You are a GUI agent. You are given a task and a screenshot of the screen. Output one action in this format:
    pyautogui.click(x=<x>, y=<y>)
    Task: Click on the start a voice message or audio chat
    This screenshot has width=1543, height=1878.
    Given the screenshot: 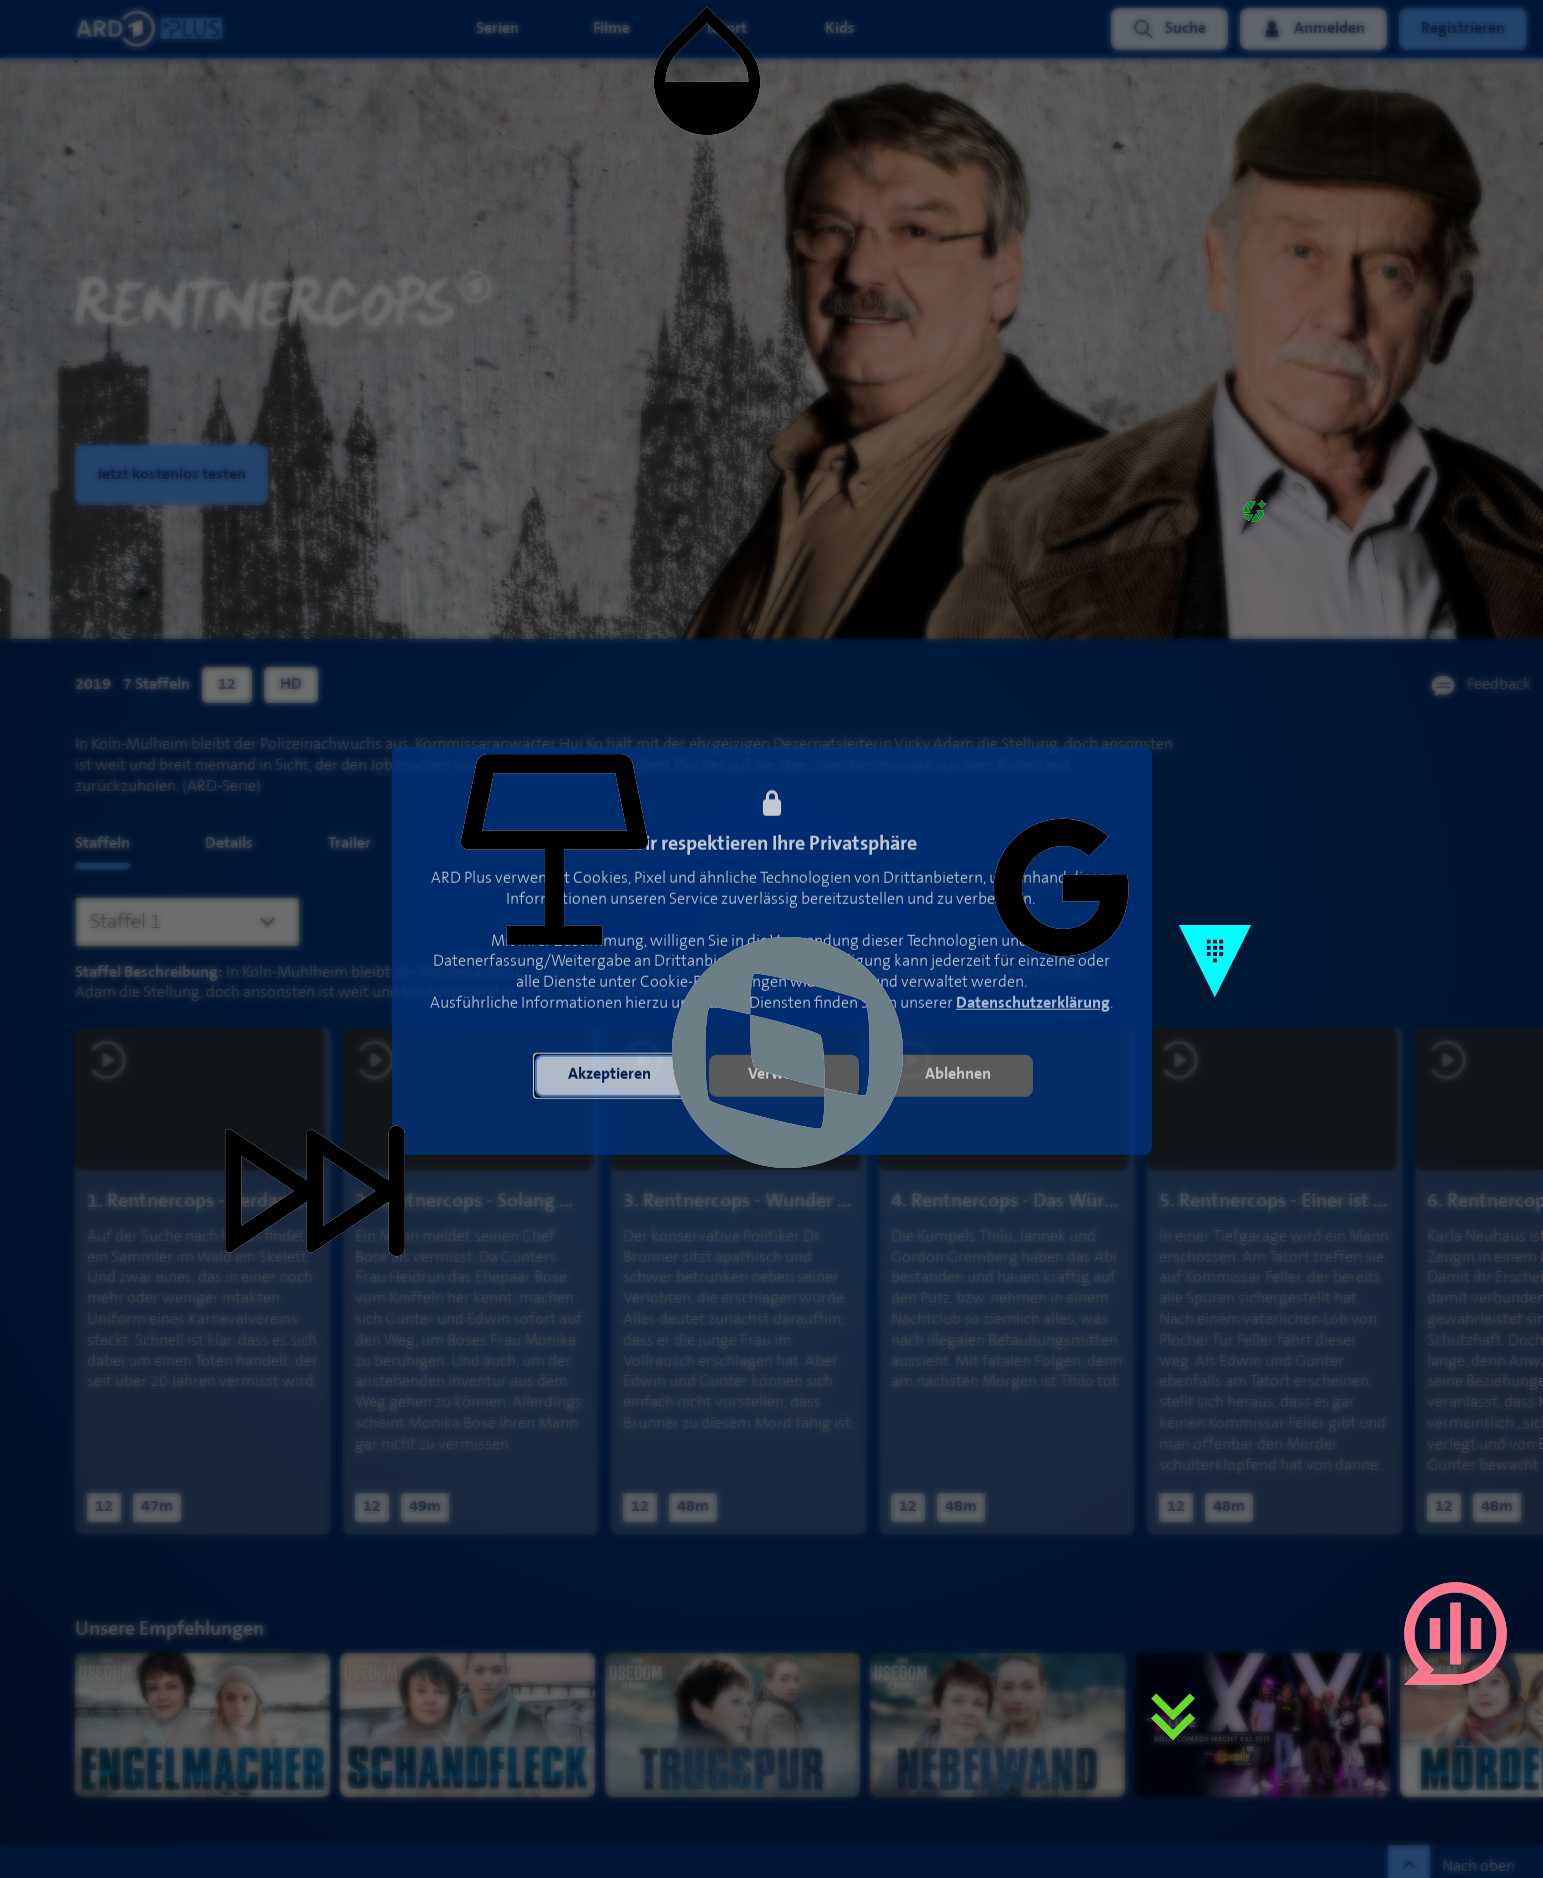 What is the action you would take?
    pyautogui.click(x=1455, y=1633)
    